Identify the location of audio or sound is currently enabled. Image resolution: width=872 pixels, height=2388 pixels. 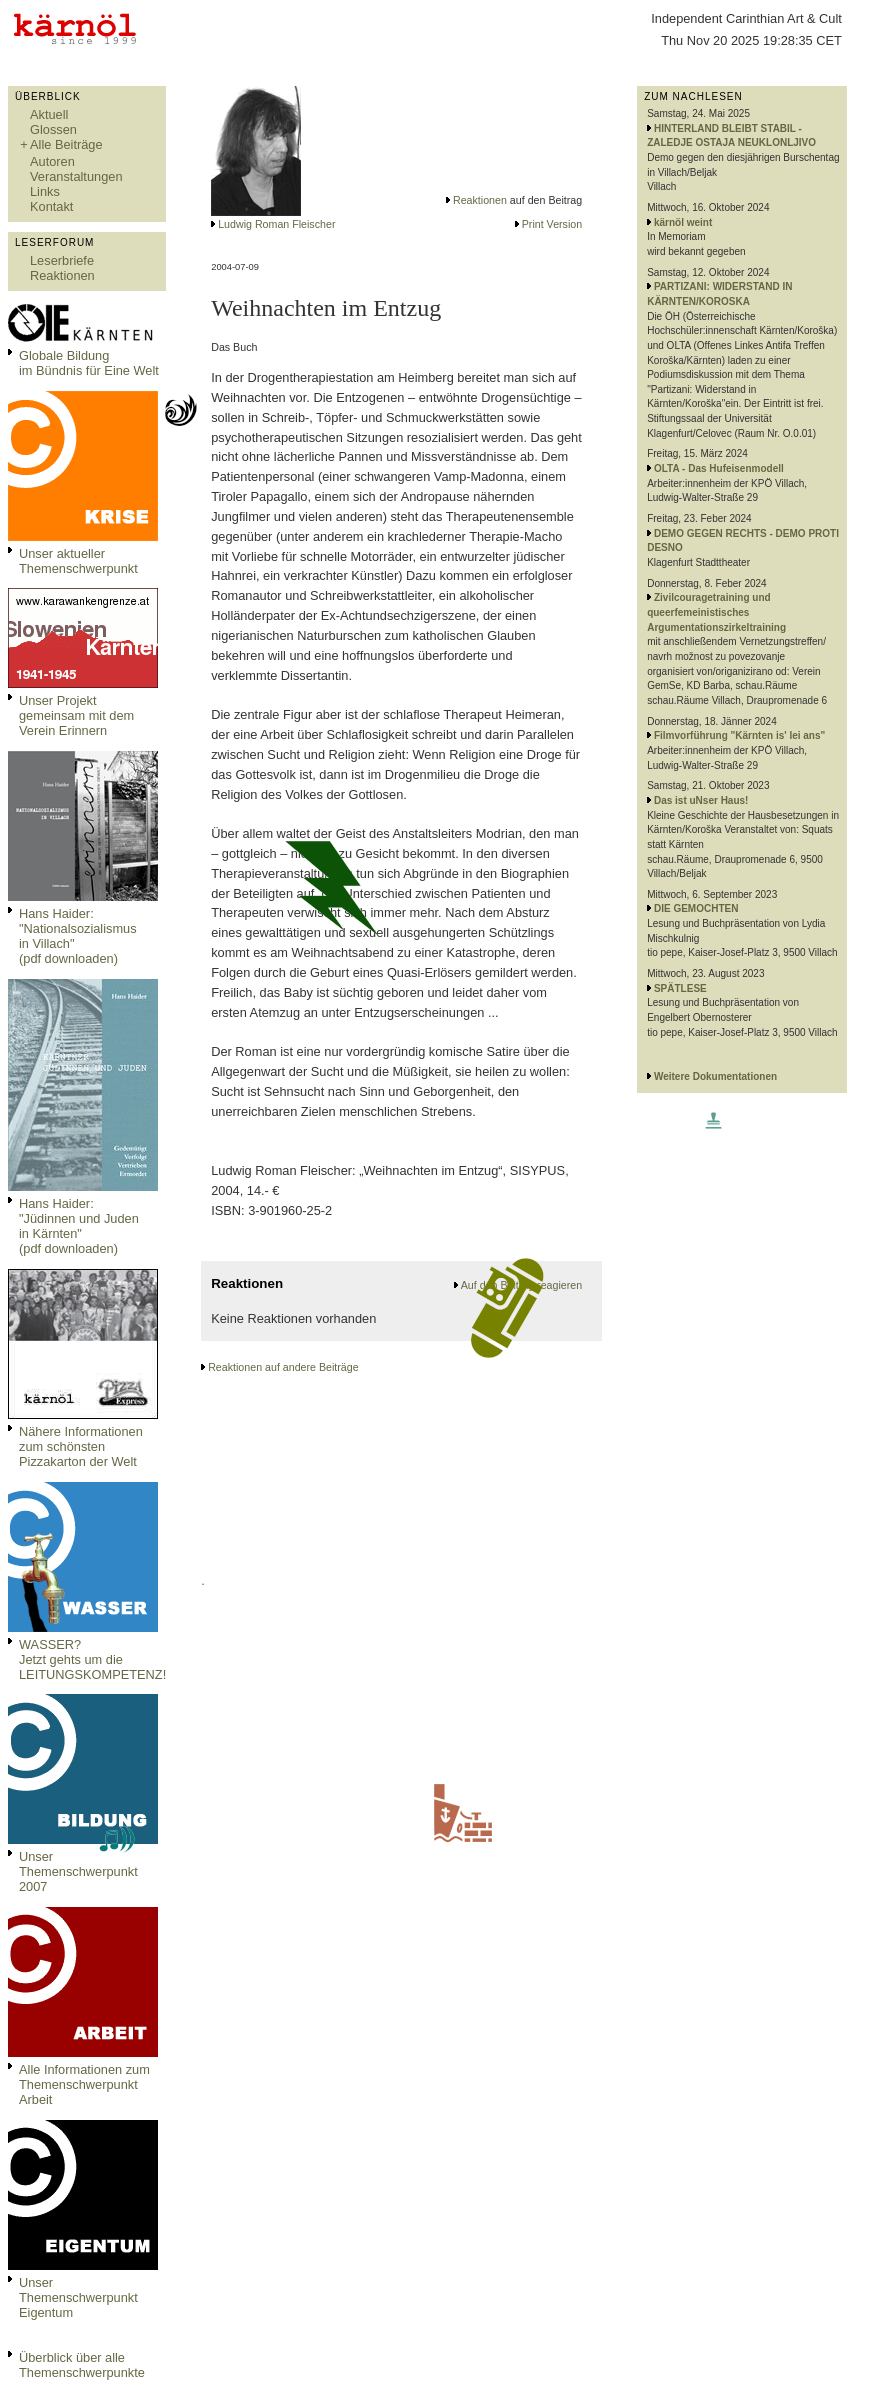
(117, 1839).